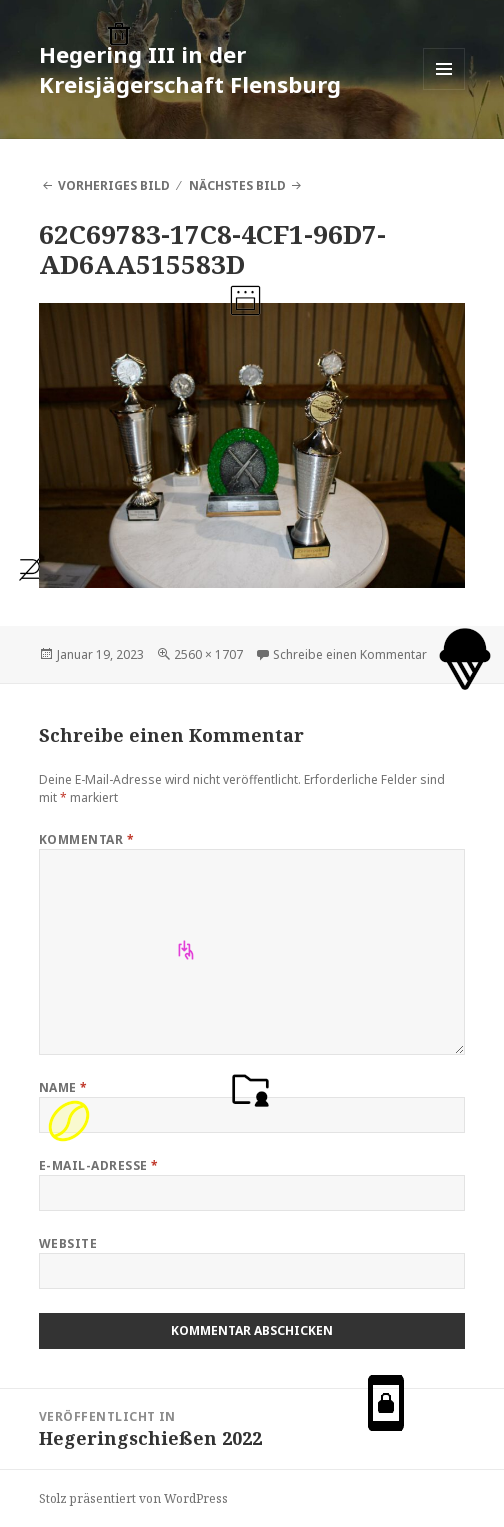  What do you see at coordinates (245, 300) in the screenshot?
I see `access oven or cooking appliance controls` at bounding box center [245, 300].